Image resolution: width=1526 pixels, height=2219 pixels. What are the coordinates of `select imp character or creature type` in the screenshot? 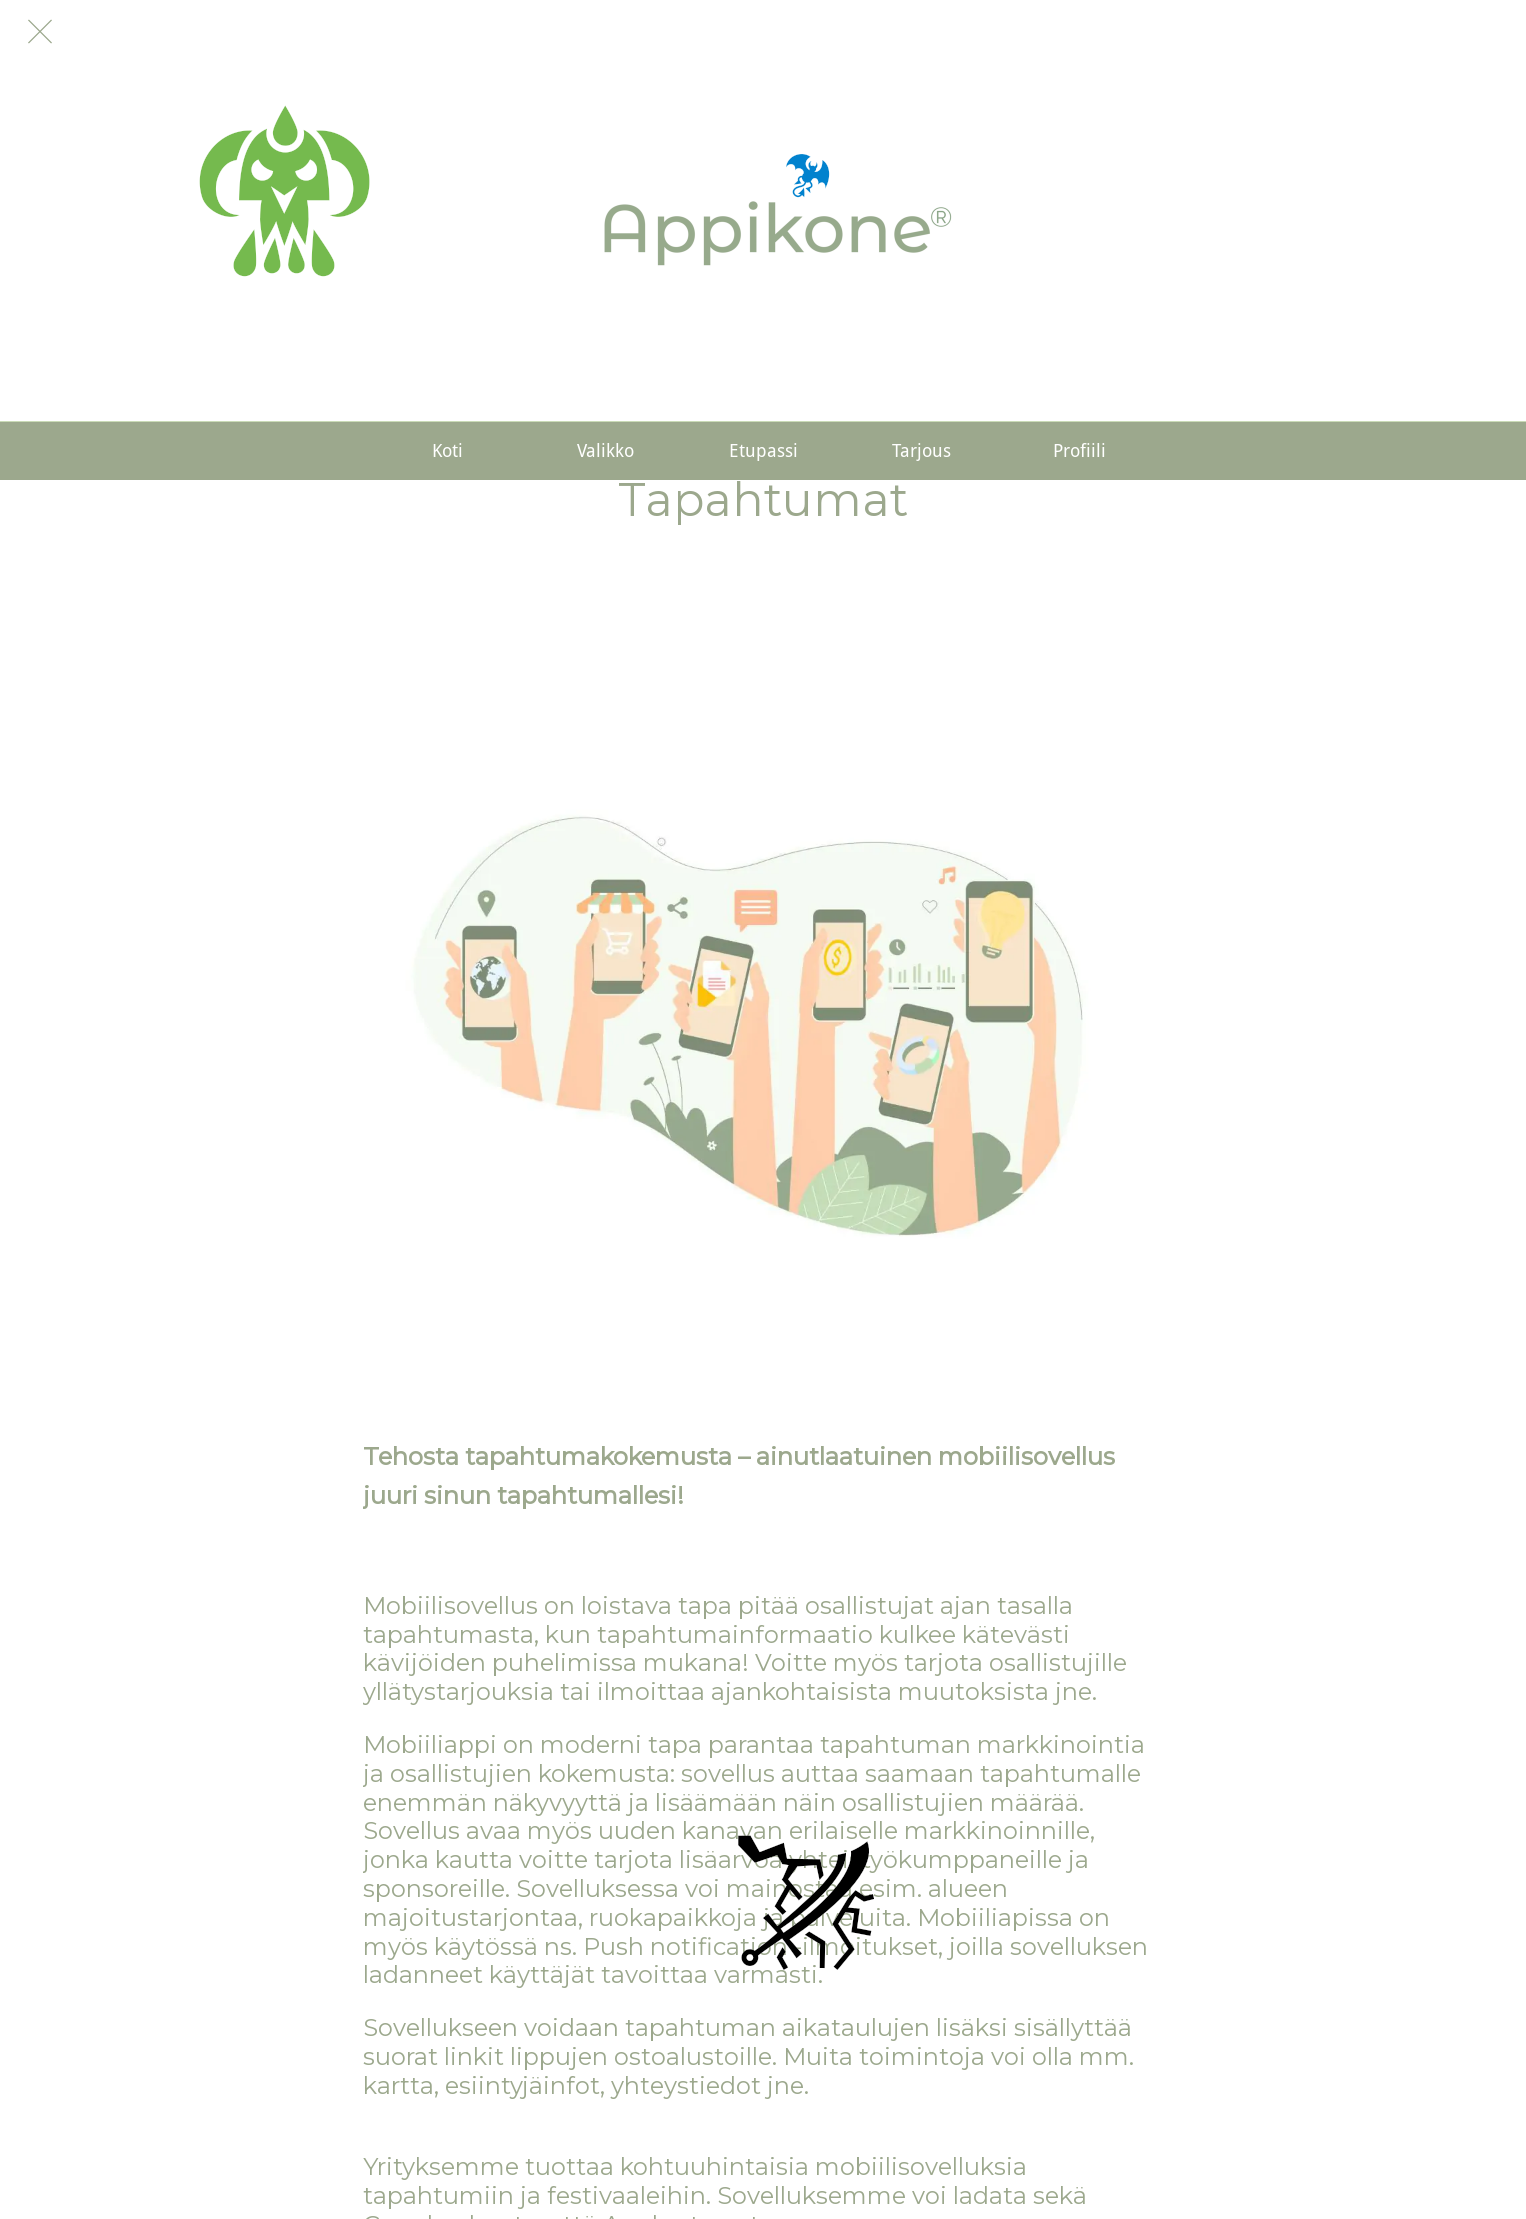 It's located at (807, 175).